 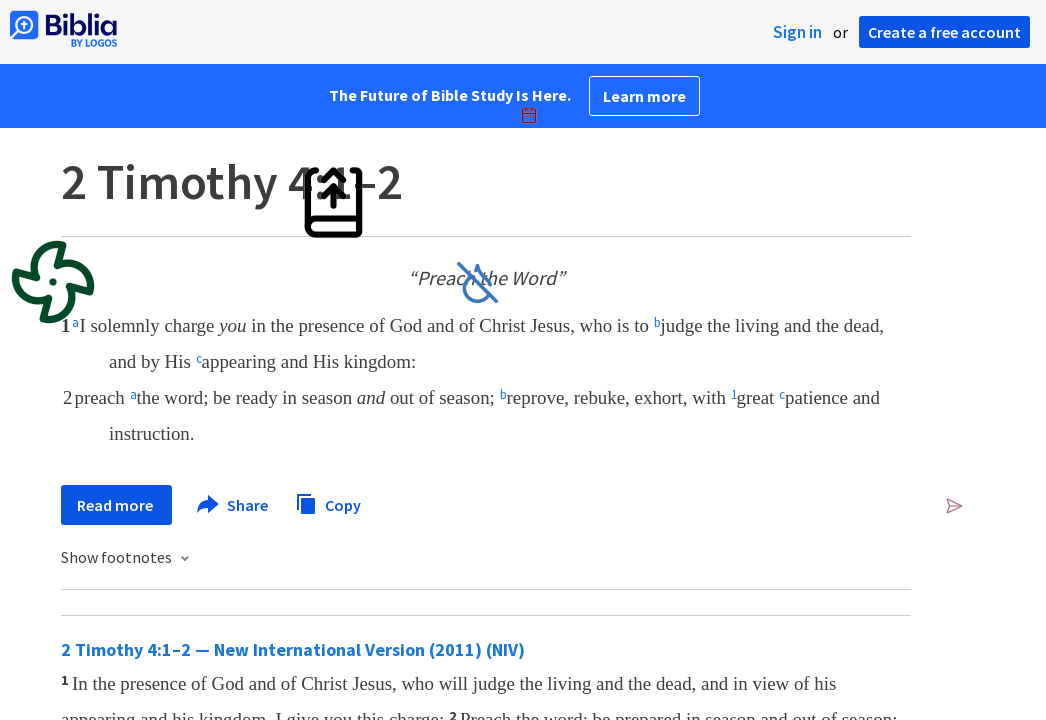 What do you see at coordinates (53, 282) in the screenshot?
I see `adjust fan or ventilation settings` at bounding box center [53, 282].